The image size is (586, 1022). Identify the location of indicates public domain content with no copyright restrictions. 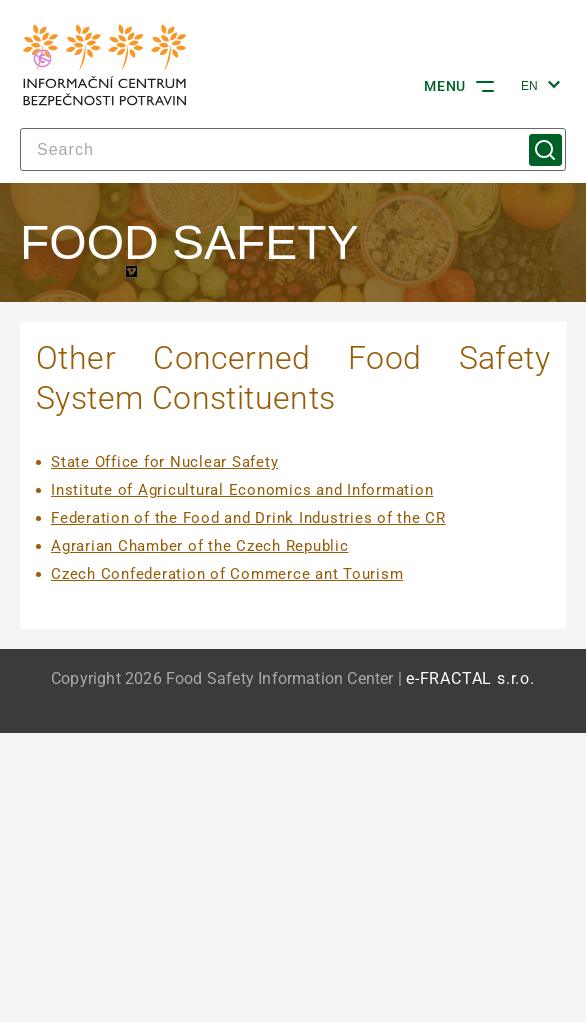
(42, 58).